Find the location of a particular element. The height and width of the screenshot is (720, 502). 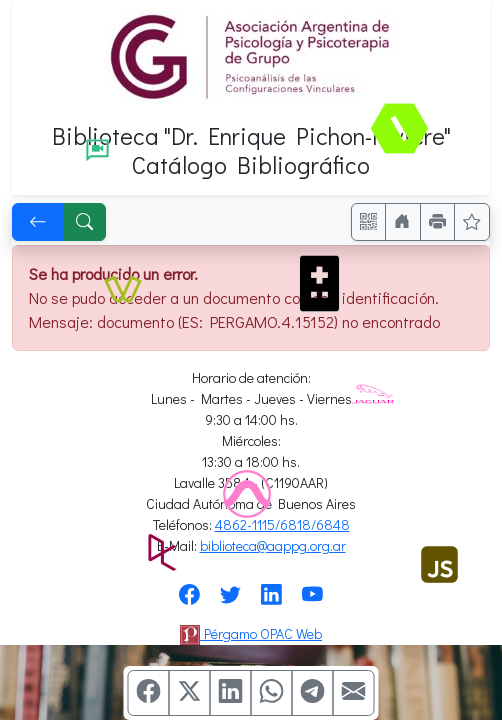

open the DataCamp app is located at coordinates (162, 552).